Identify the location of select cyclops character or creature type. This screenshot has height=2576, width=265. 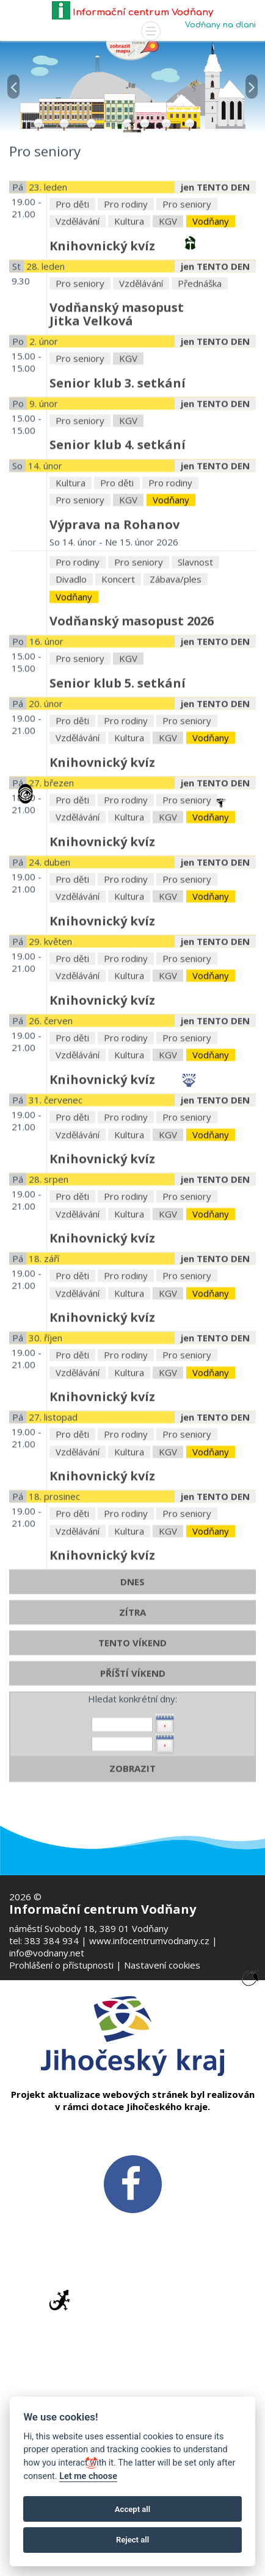
(25, 793).